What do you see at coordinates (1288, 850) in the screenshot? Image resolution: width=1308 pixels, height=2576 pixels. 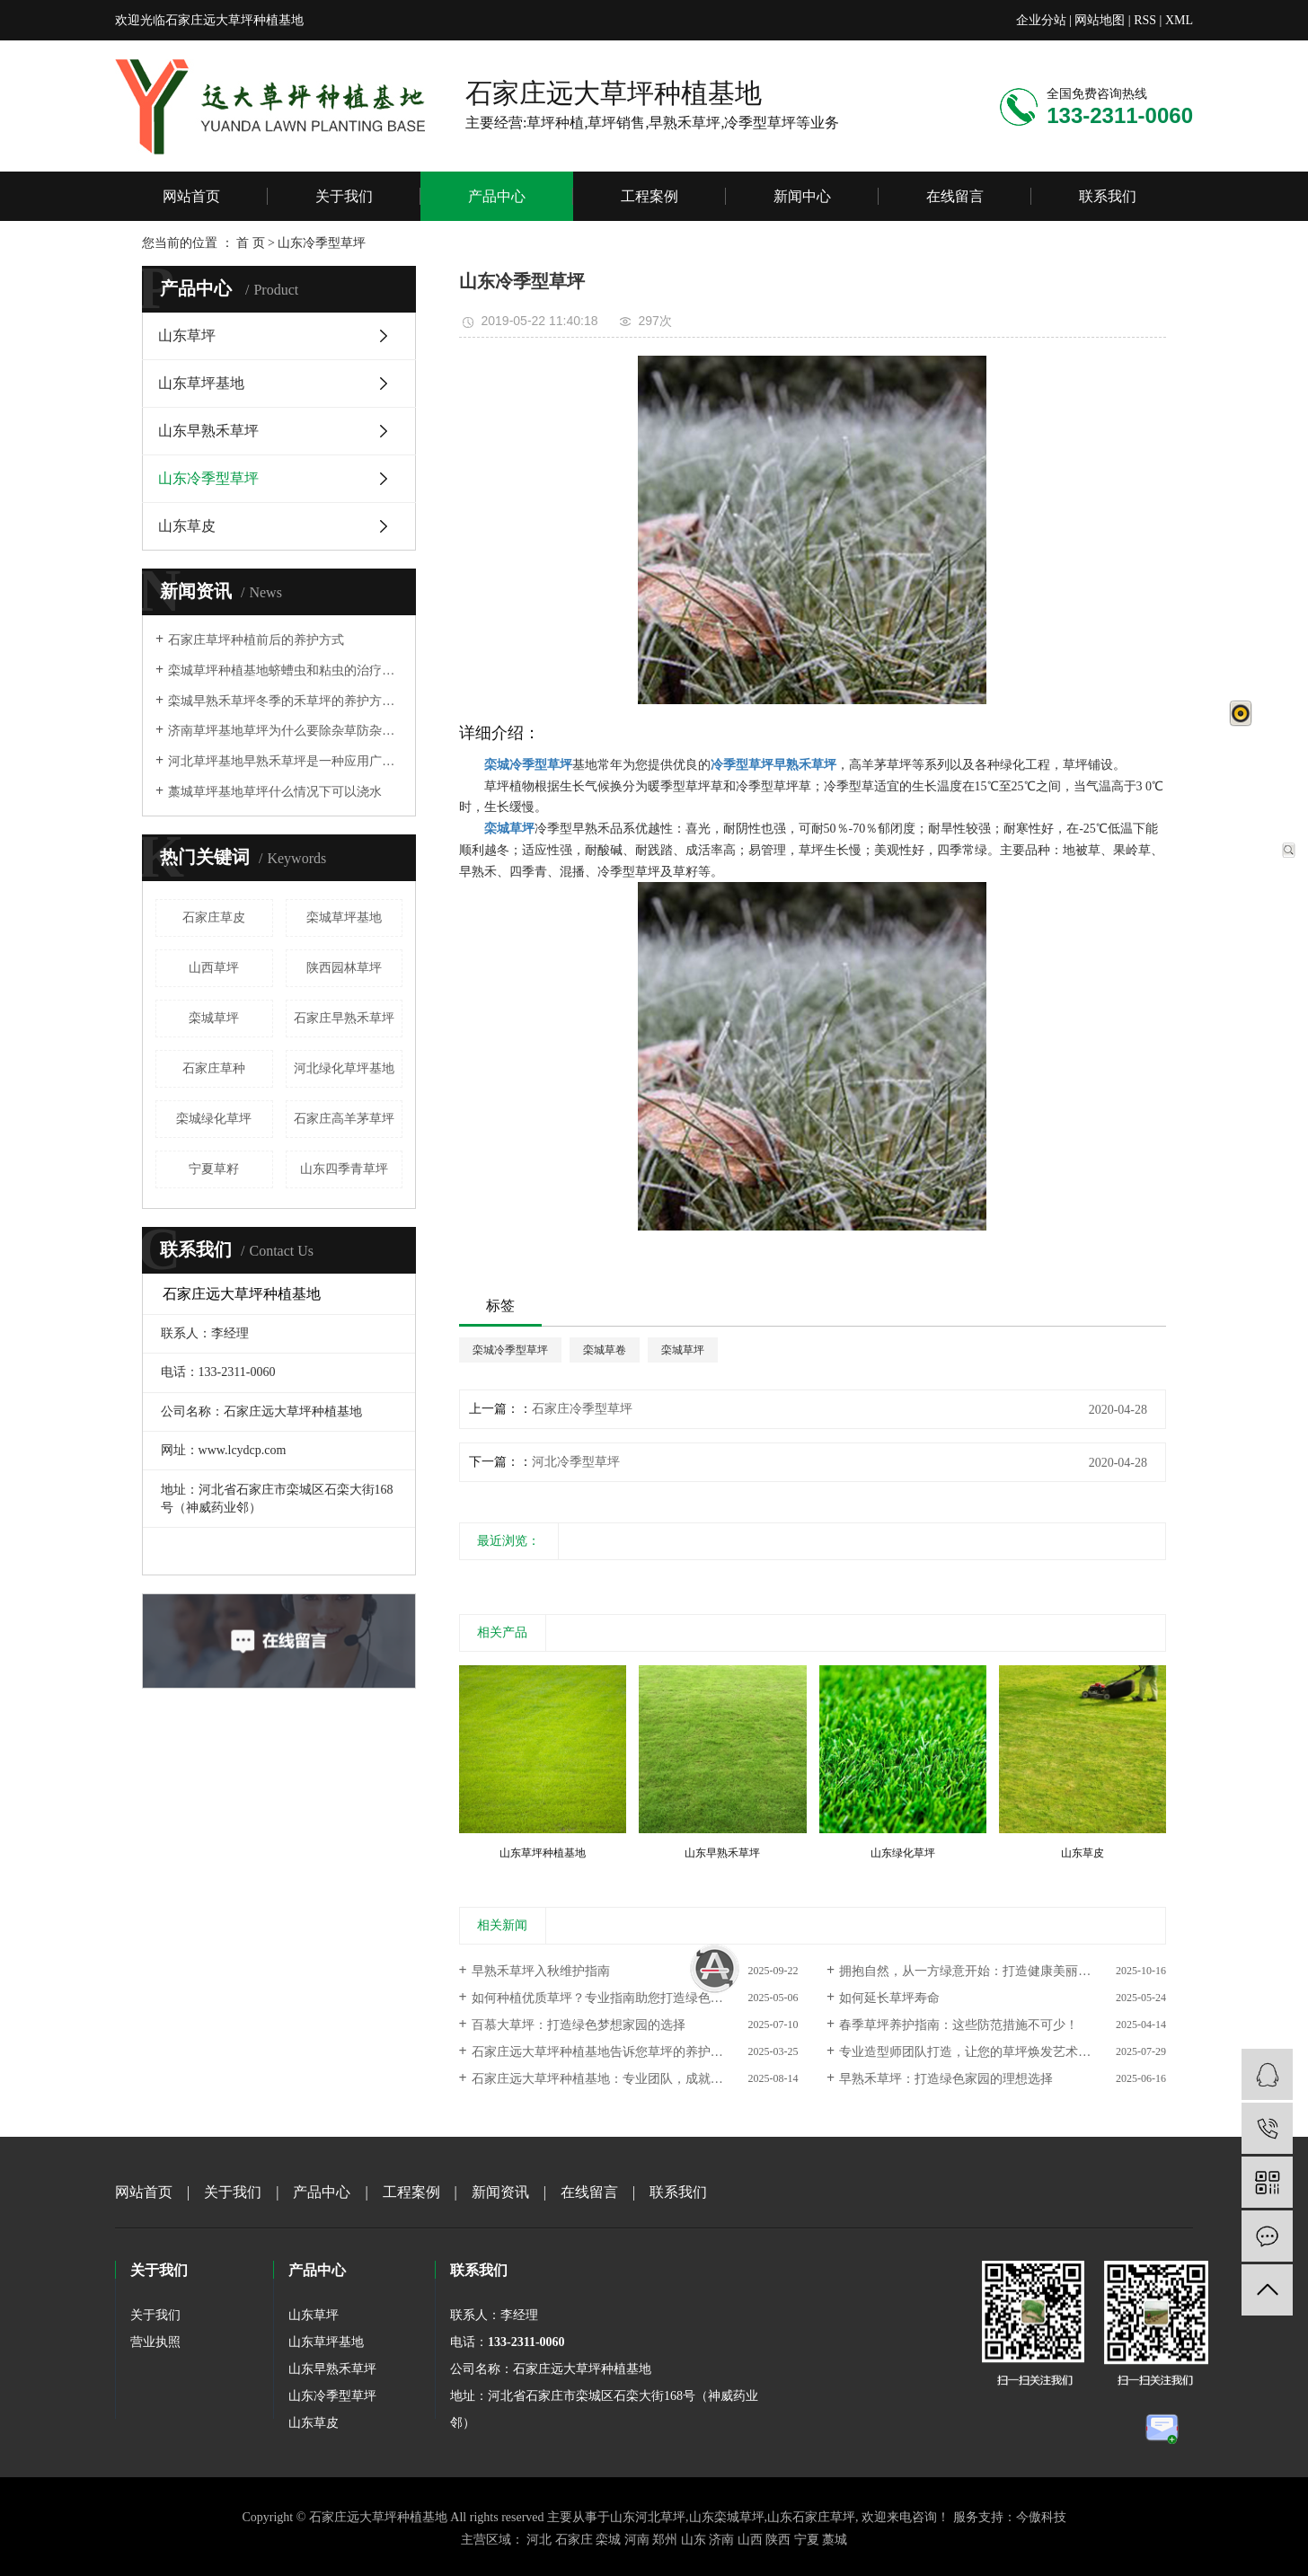 I see `open document viewer application` at bounding box center [1288, 850].